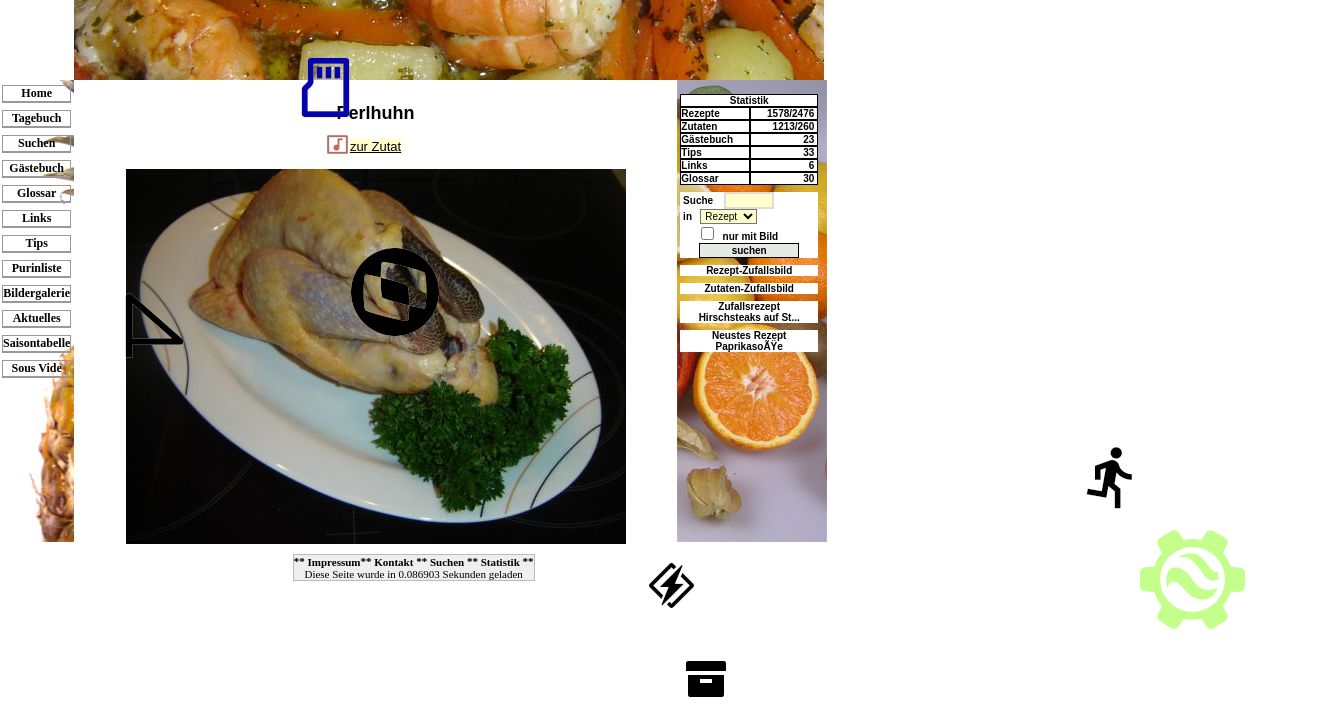 This screenshot has width=1343, height=720. What do you see at coordinates (671, 585) in the screenshot?
I see `honeybadger application monitoring service logo` at bounding box center [671, 585].